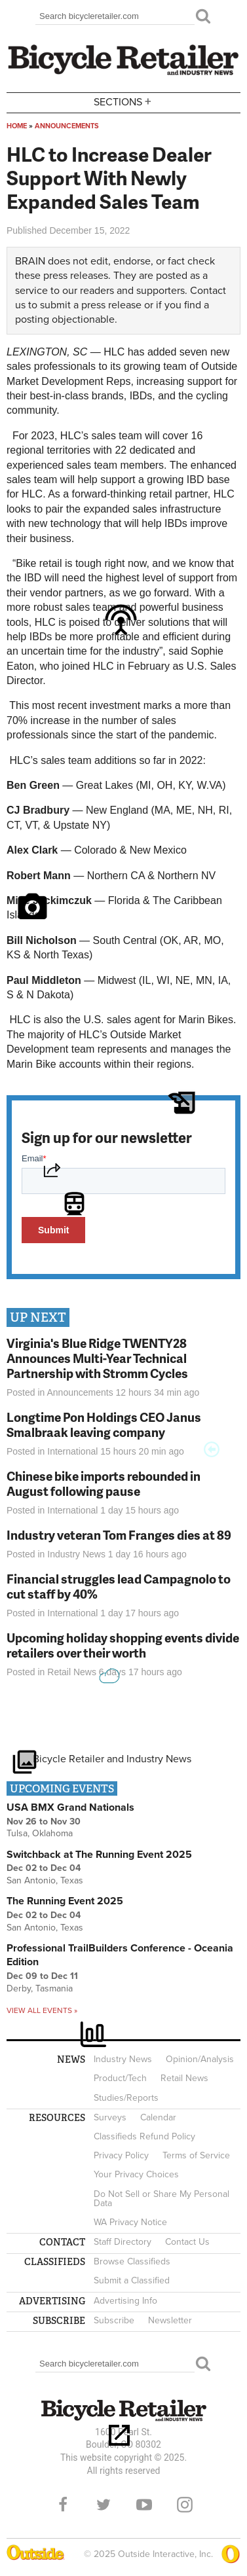  I want to click on take a photo, so click(32, 907).